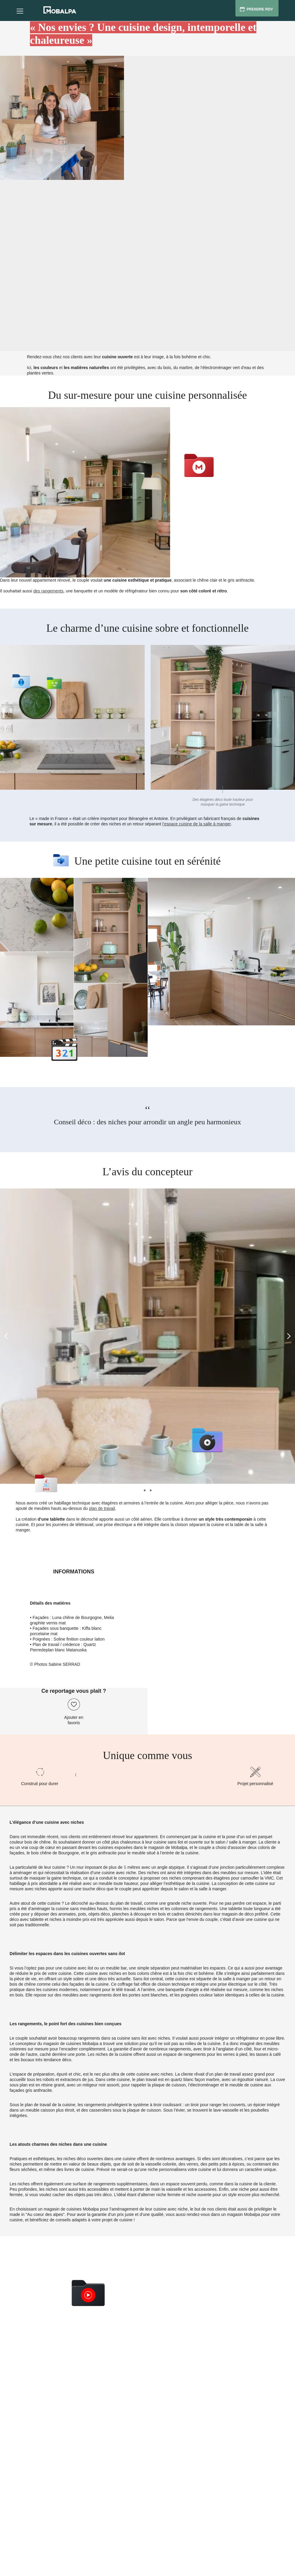  I want to click on open your music files folder, so click(207, 1441).